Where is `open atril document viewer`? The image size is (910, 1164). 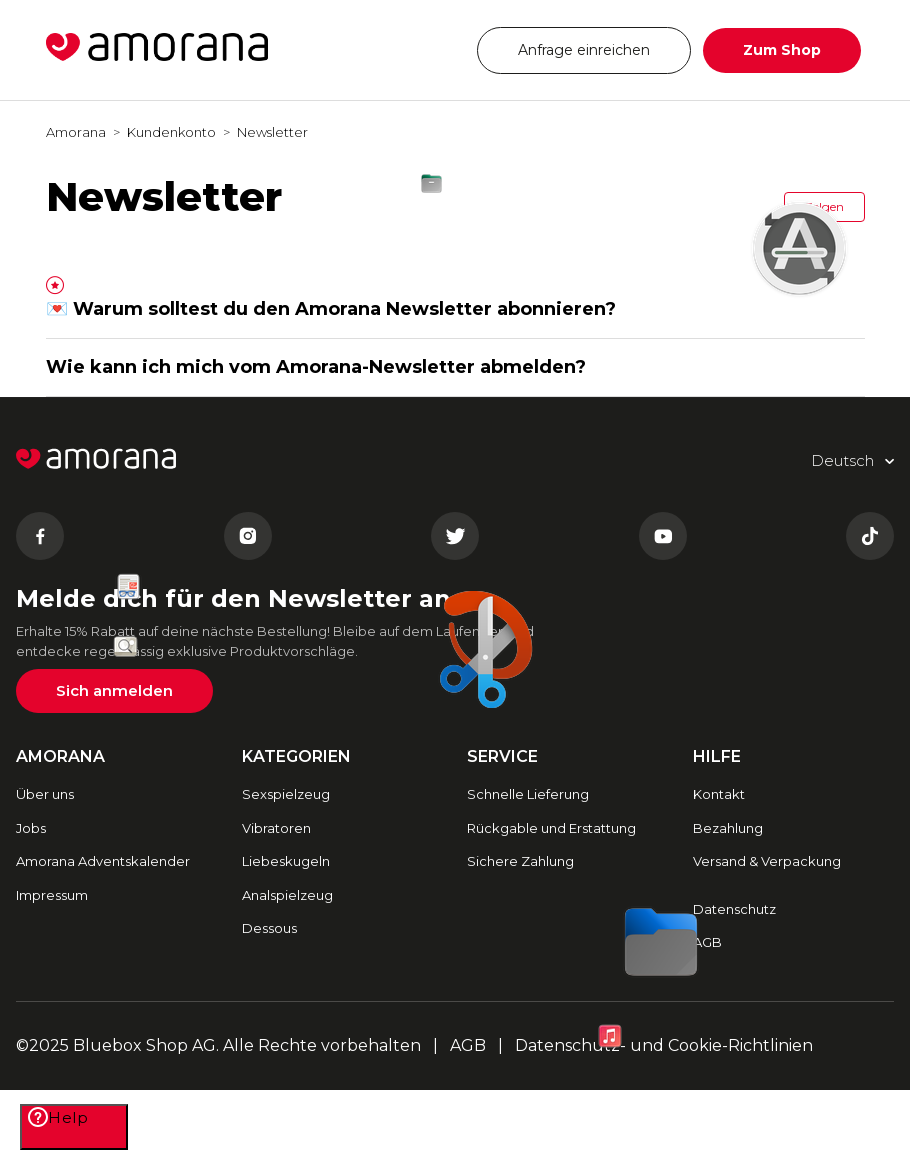 open atril document viewer is located at coordinates (128, 586).